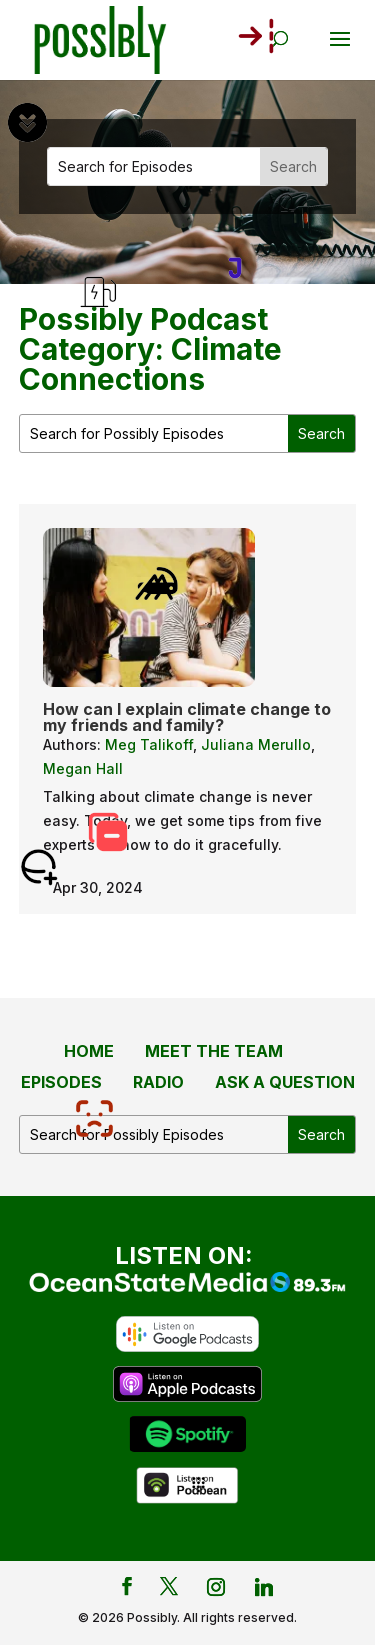 Image resolution: width=375 pixels, height=1645 pixels. I want to click on remove an item from clipboard, so click(108, 832).